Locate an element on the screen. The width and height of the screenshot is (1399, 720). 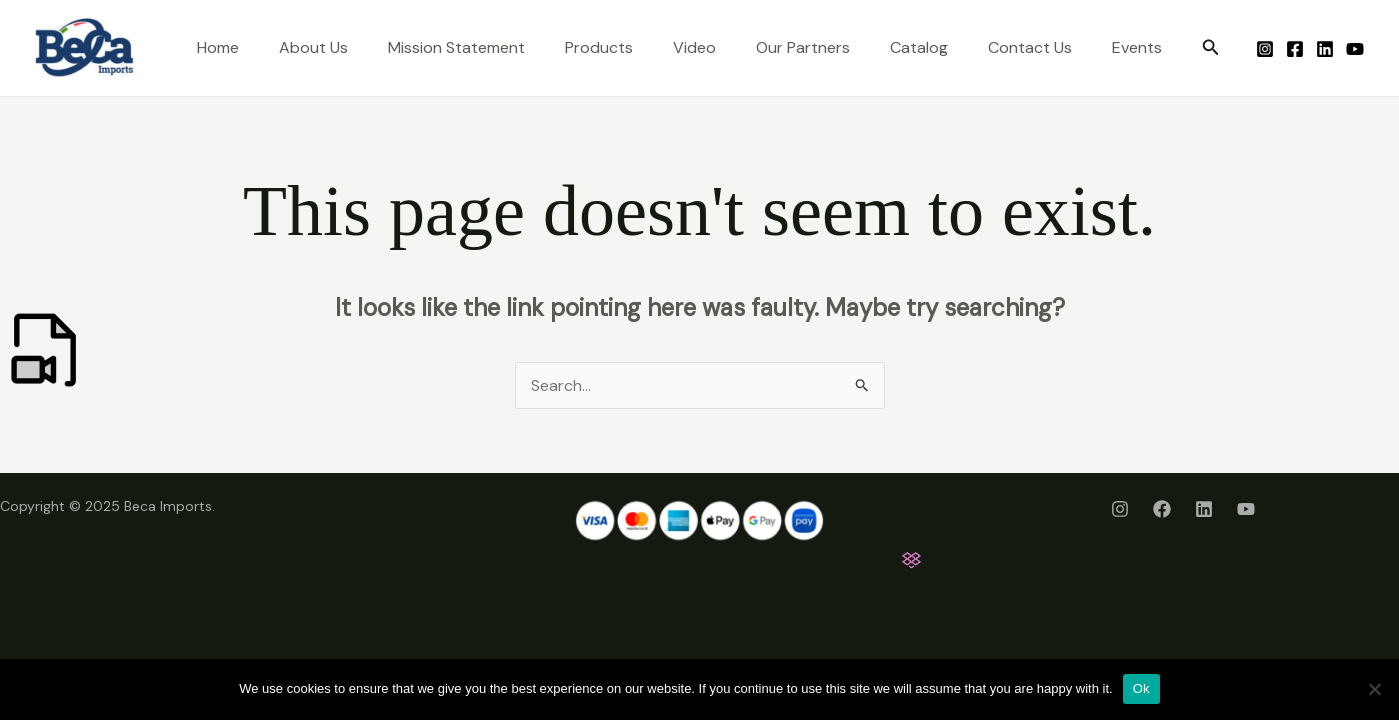
video file attachment is located at coordinates (45, 350).